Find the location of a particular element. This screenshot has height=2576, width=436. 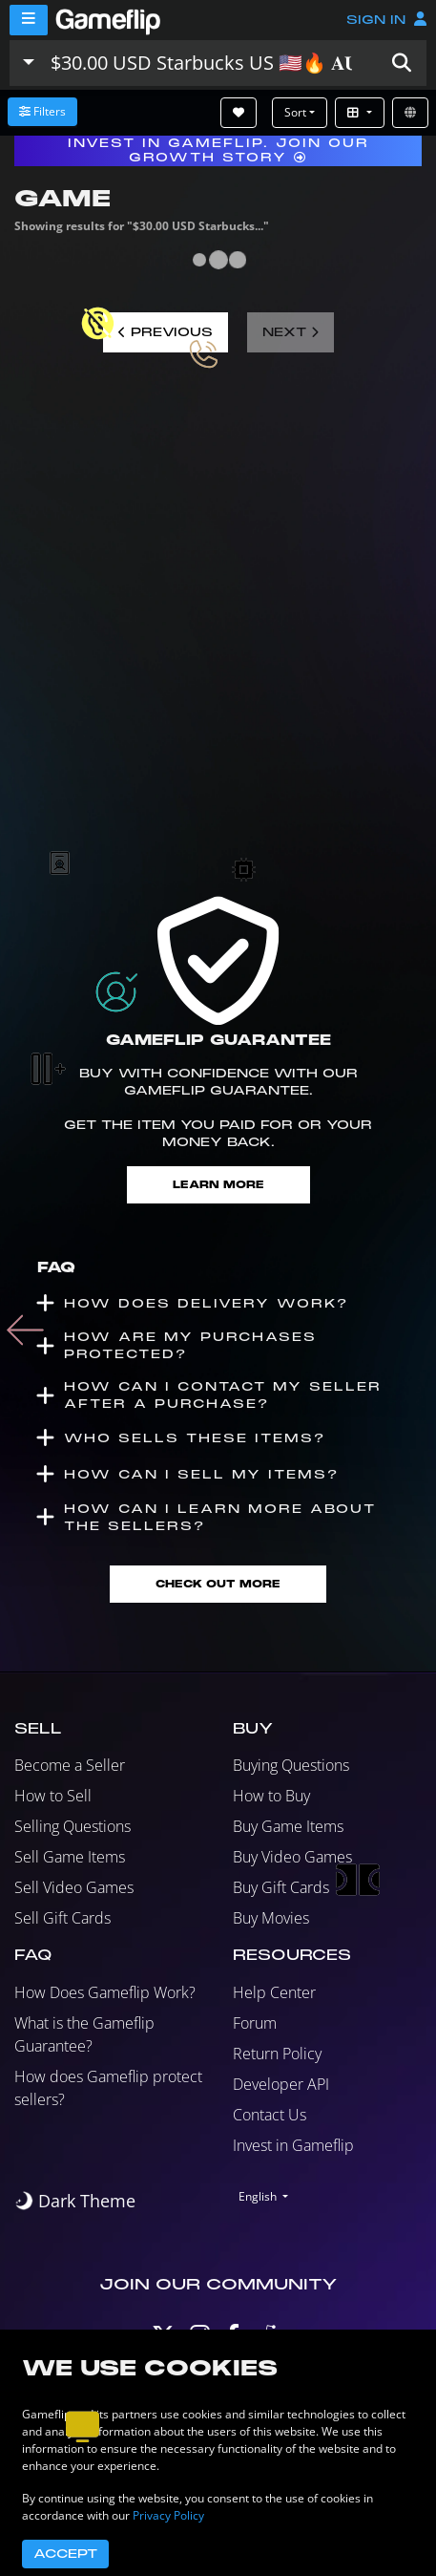

verified user account is located at coordinates (115, 991).